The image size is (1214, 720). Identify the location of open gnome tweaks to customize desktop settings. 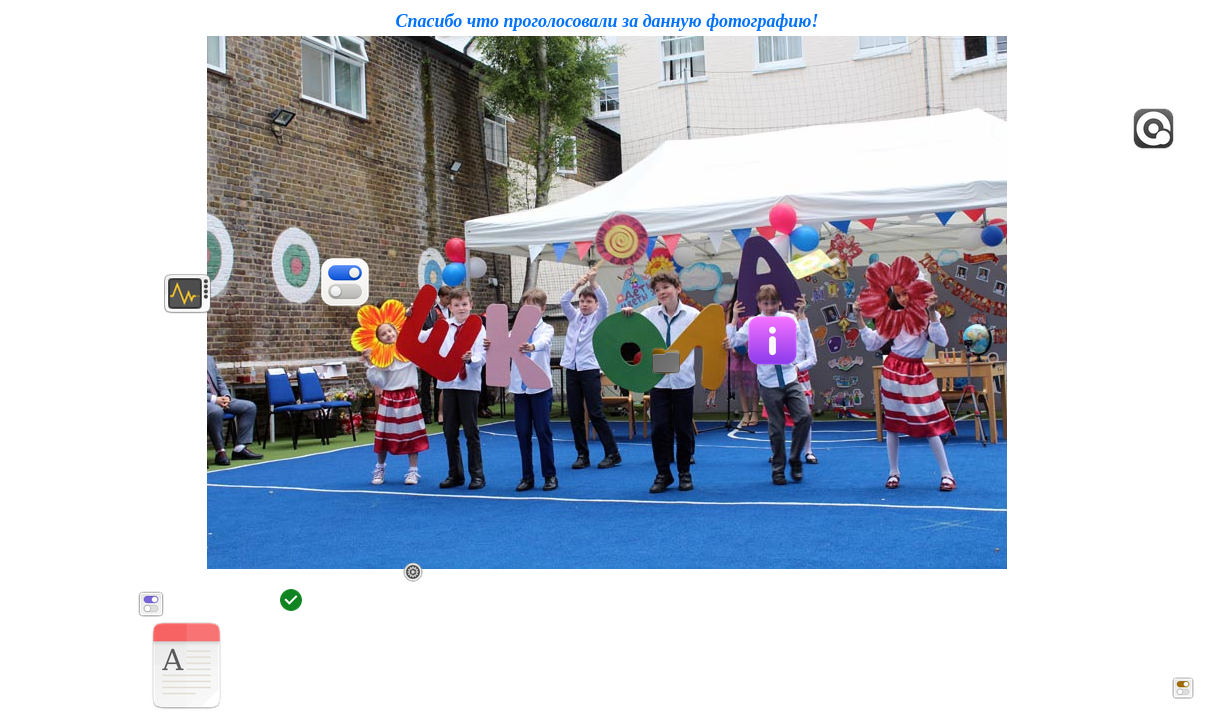
(1183, 688).